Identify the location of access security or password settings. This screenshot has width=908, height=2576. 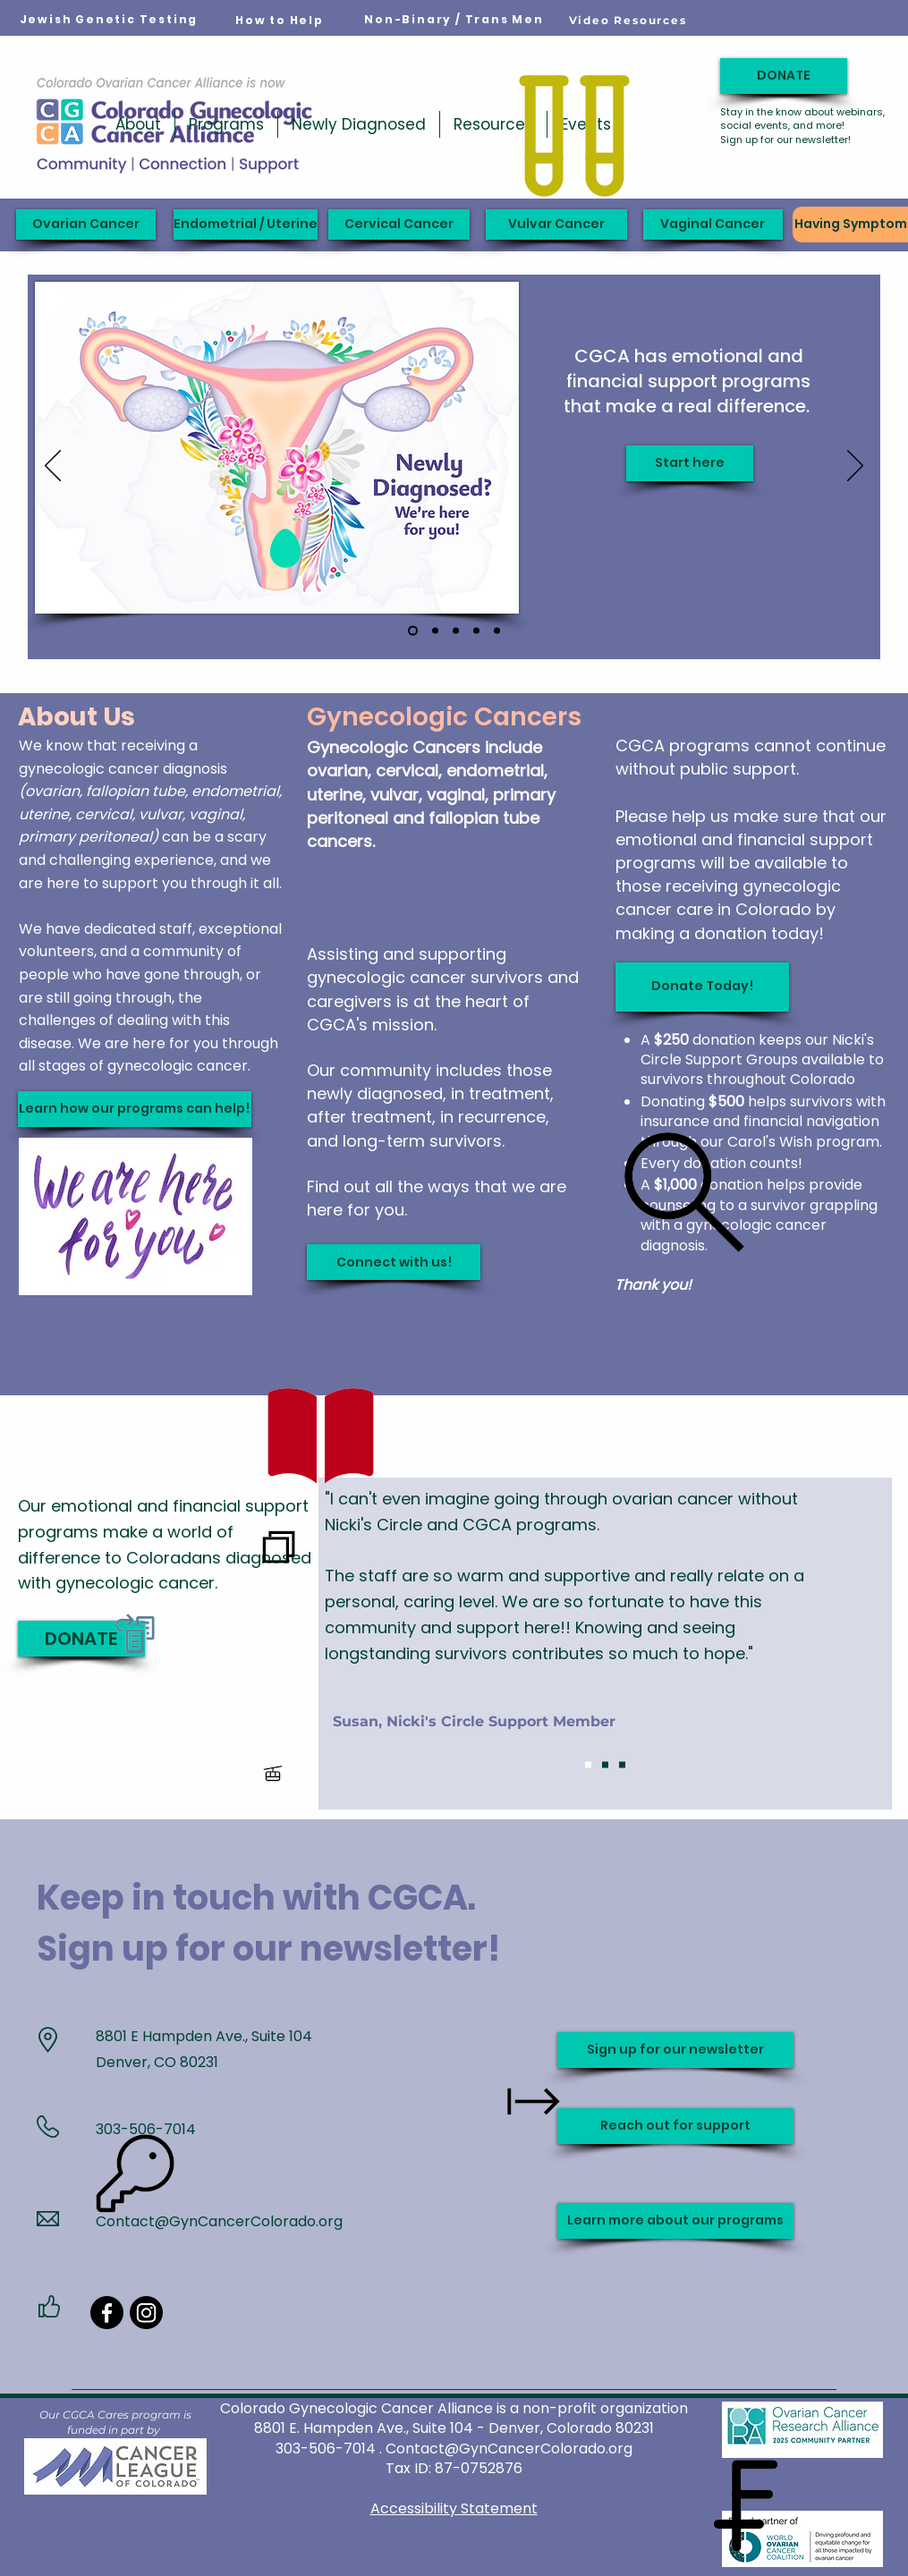
(133, 2174).